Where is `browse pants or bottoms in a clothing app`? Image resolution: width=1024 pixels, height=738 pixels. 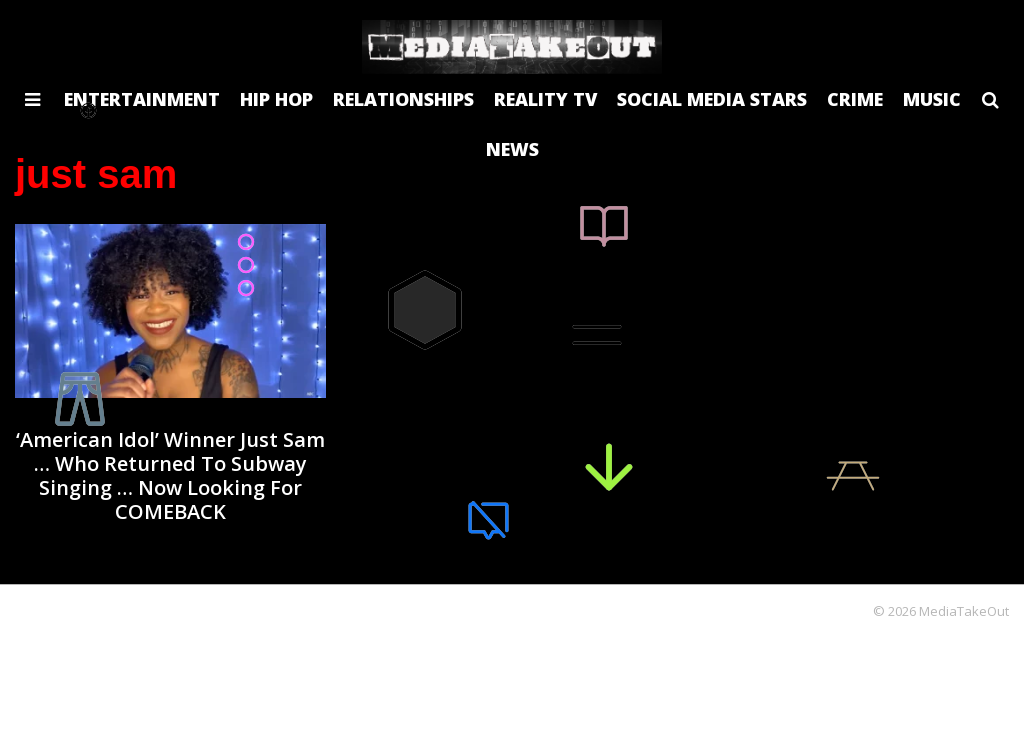
browse pants or bottoms in a clothing app is located at coordinates (80, 399).